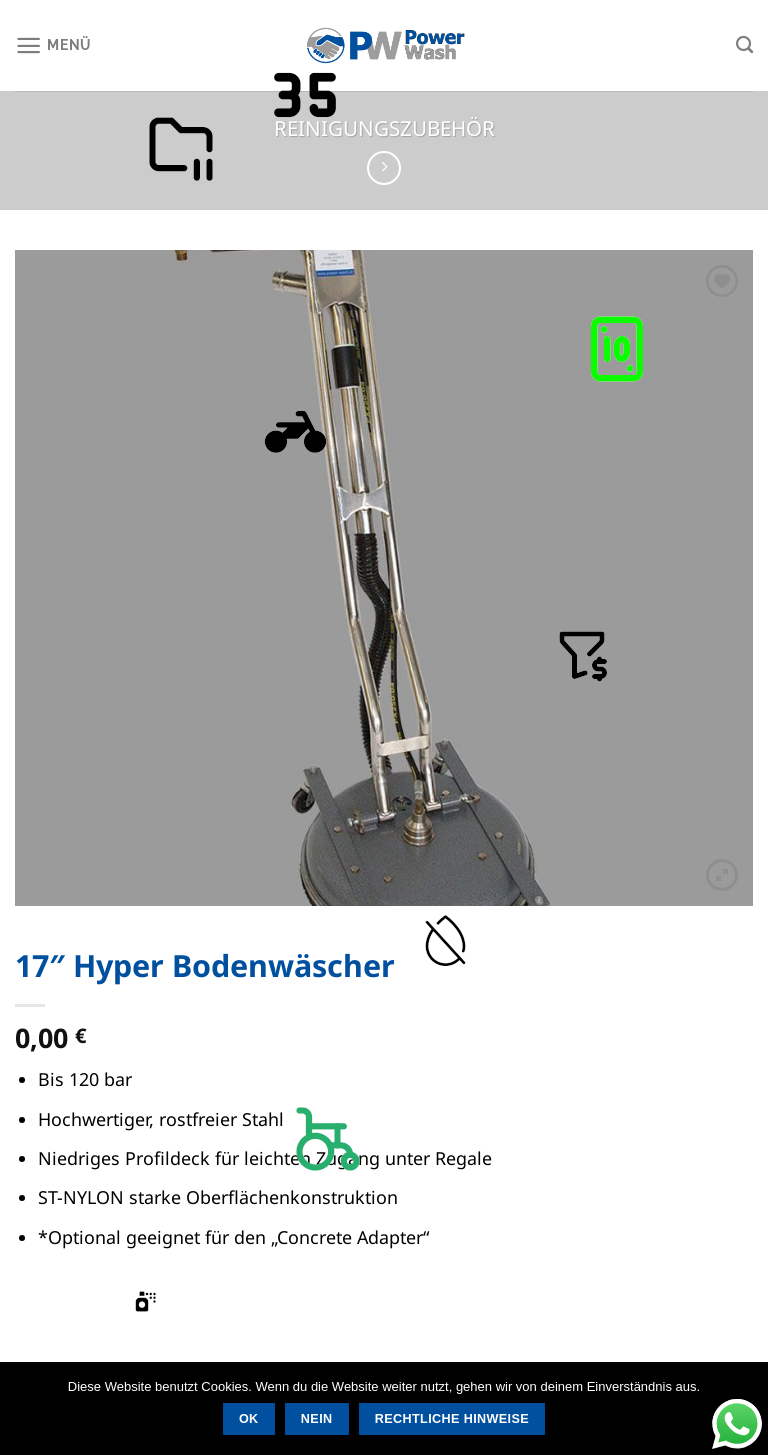 Image resolution: width=768 pixels, height=1455 pixels. Describe the element at coordinates (445, 942) in the screenshot. I see `disable water or liquid detection` at that location.